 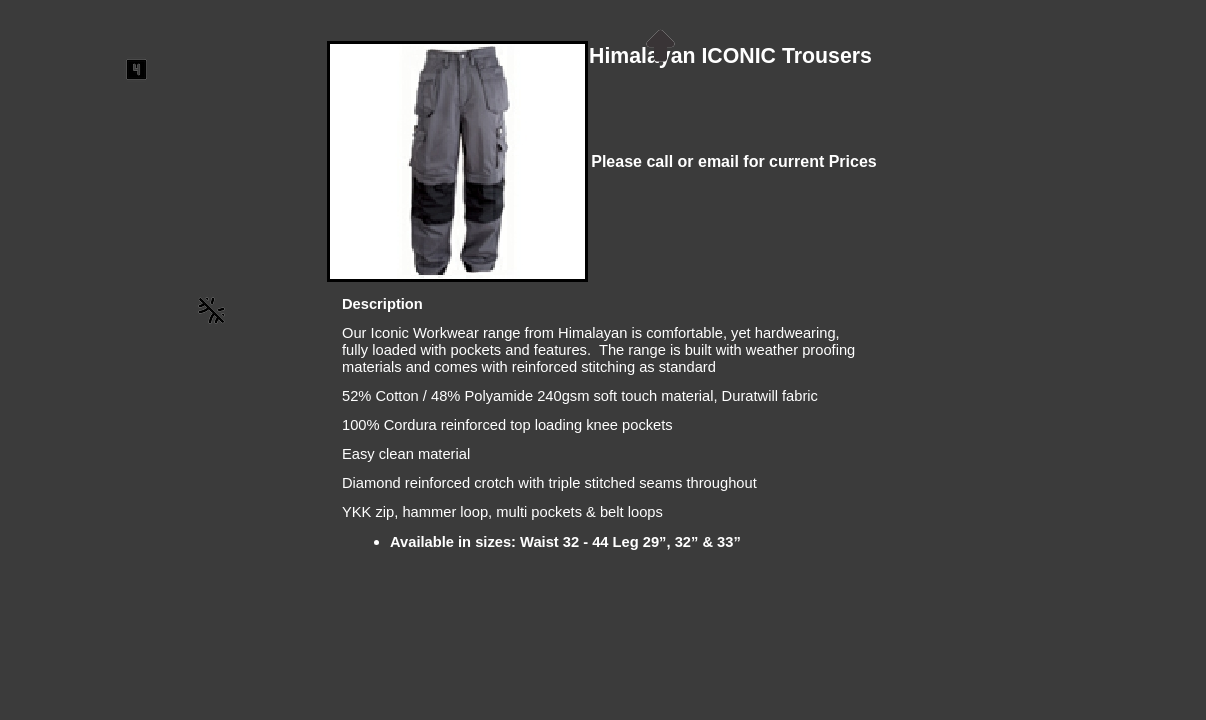 What do you see at coordinates (136, 69) in the screenshot?
I see `select filter or preset number 4` at bounding box center [136, 69].